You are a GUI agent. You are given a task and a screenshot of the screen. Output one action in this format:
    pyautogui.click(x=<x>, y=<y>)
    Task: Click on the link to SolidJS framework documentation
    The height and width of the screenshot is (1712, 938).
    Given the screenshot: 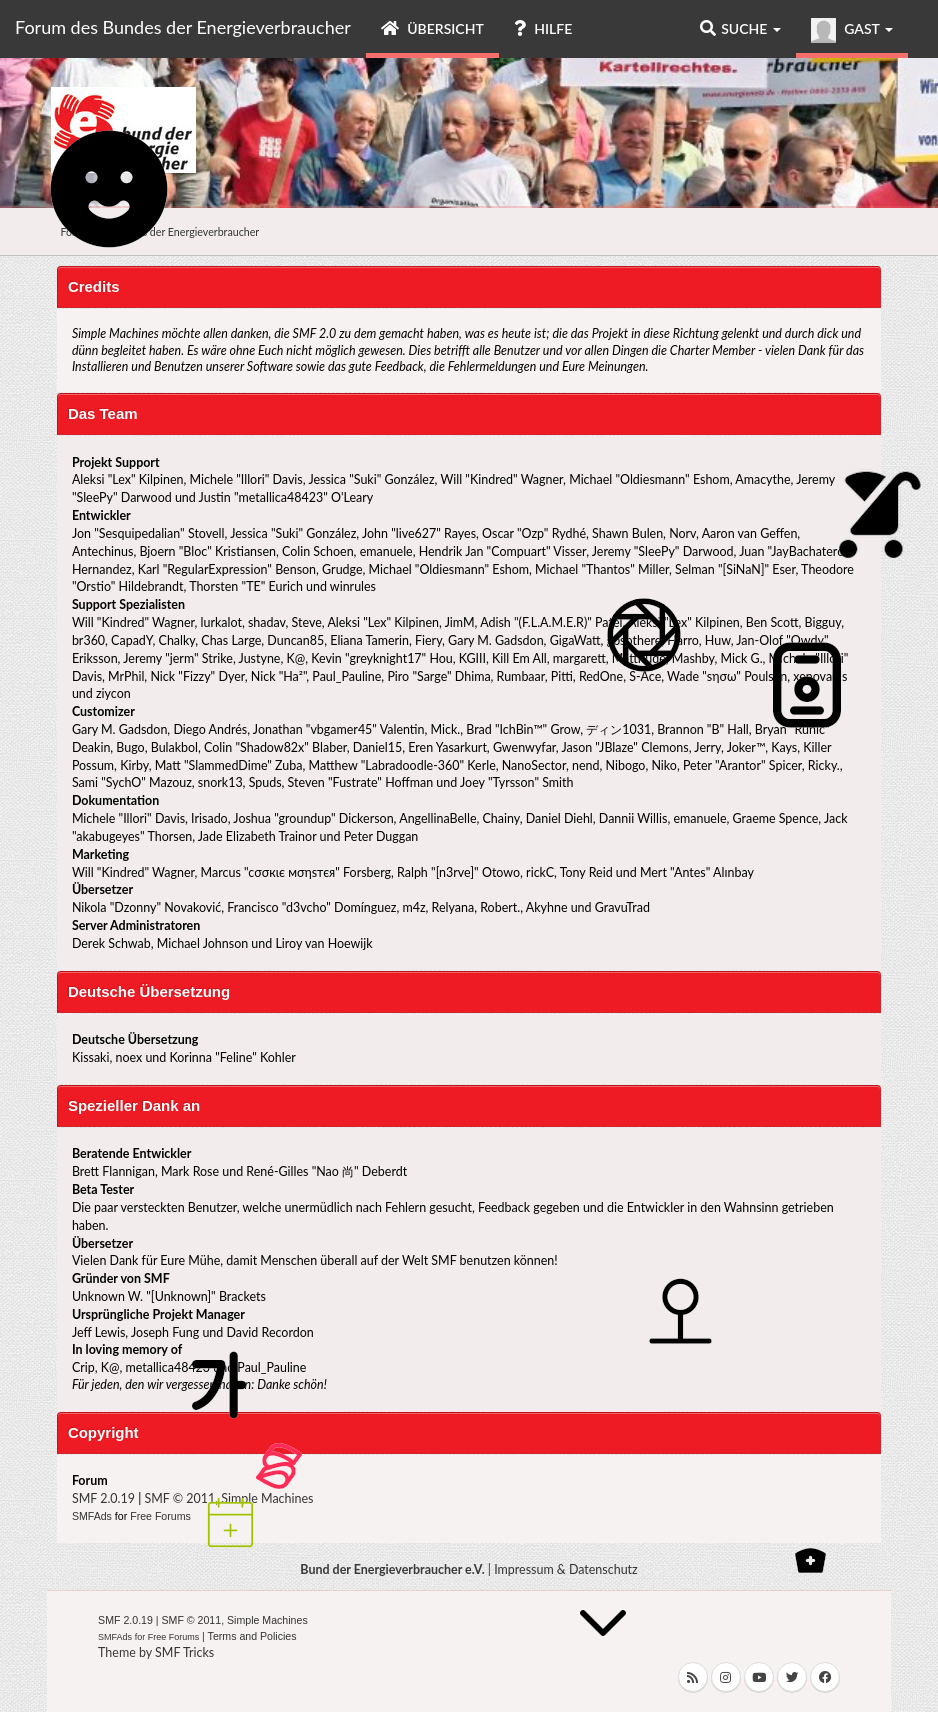 What is the action you would take?
    pyautogui.click(x=279, y=1466)
    